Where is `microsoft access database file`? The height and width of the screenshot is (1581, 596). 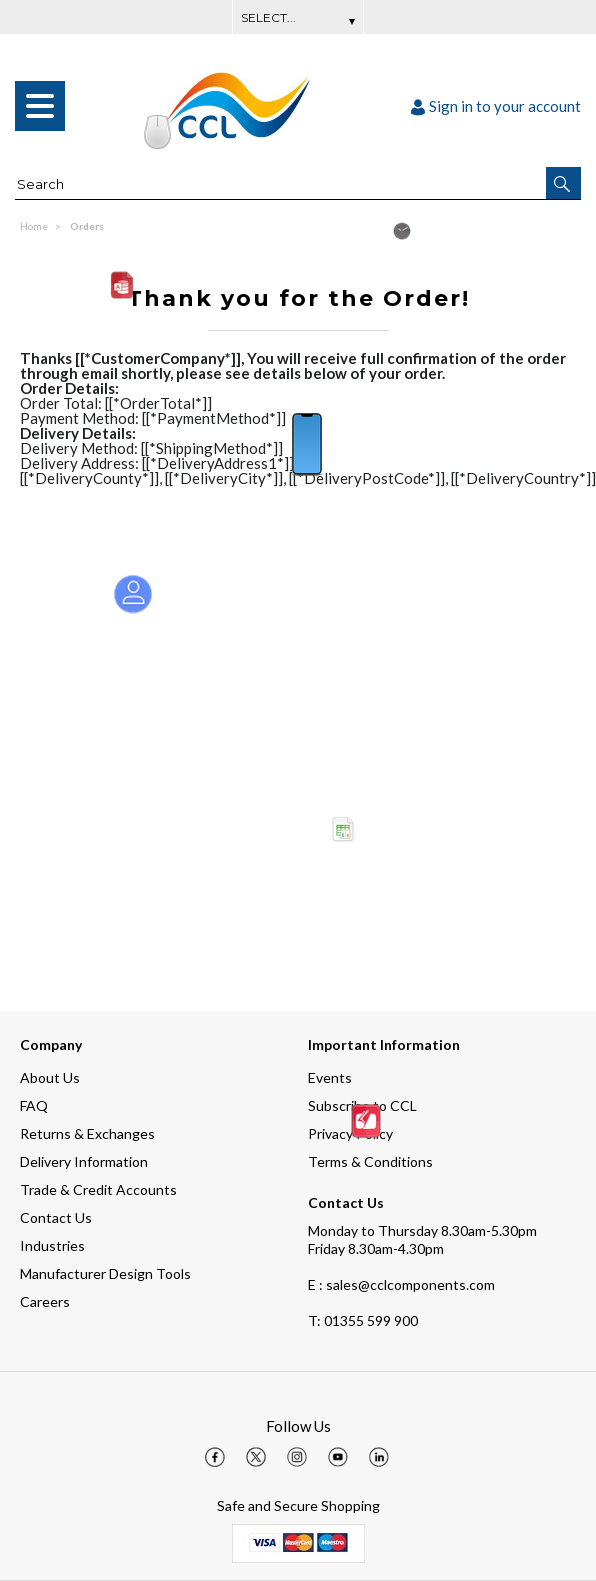 microsoft access database file is located at coordinates (122, 285).